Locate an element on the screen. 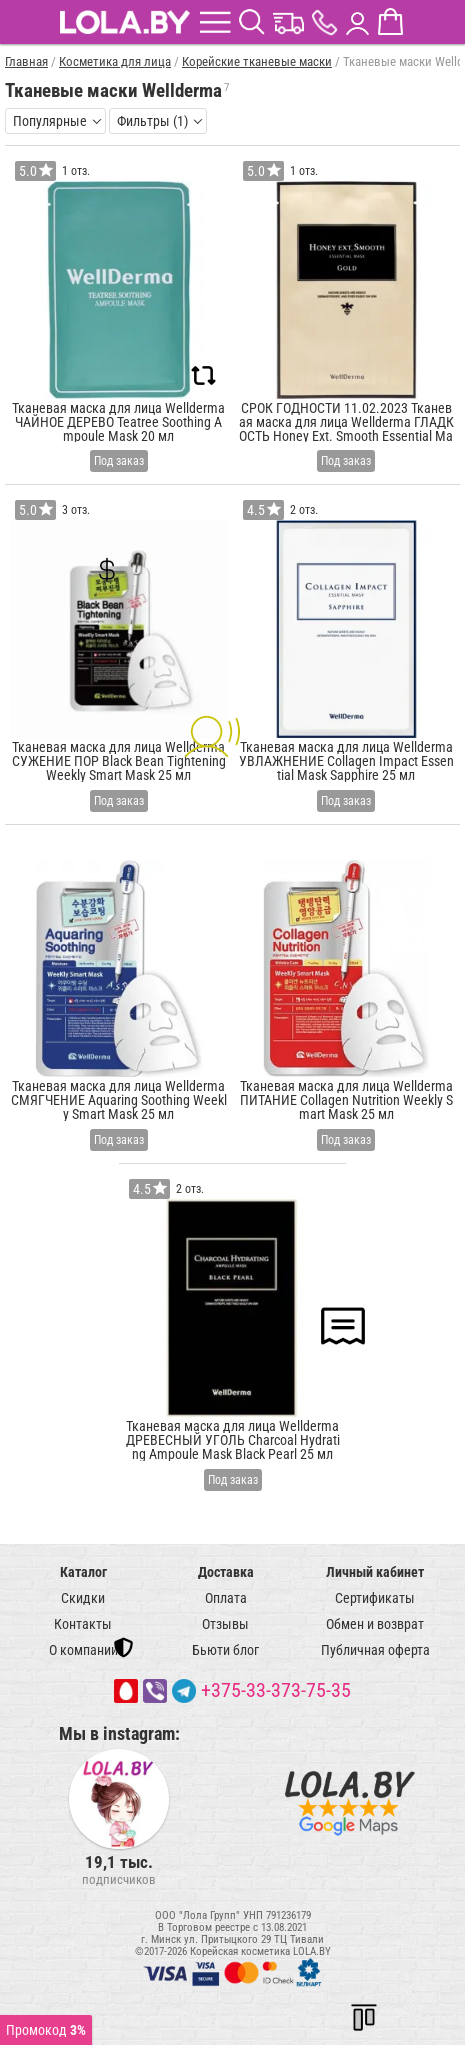  retweet or repost this content is located at coordinates (203, 375).